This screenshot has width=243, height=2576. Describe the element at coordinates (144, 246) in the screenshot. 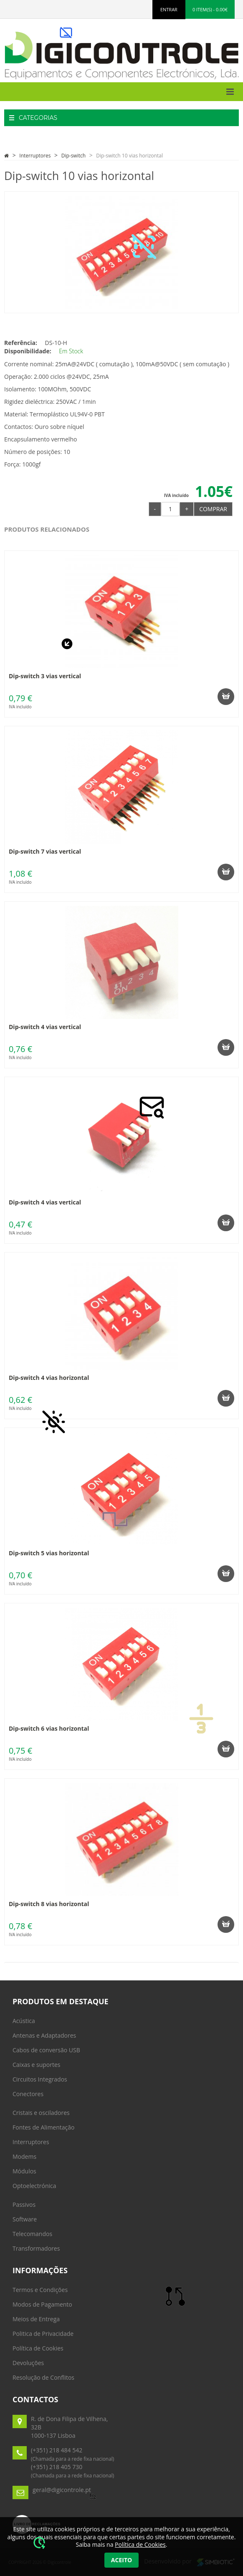

I see `barcode scanning is disabled` at that location.